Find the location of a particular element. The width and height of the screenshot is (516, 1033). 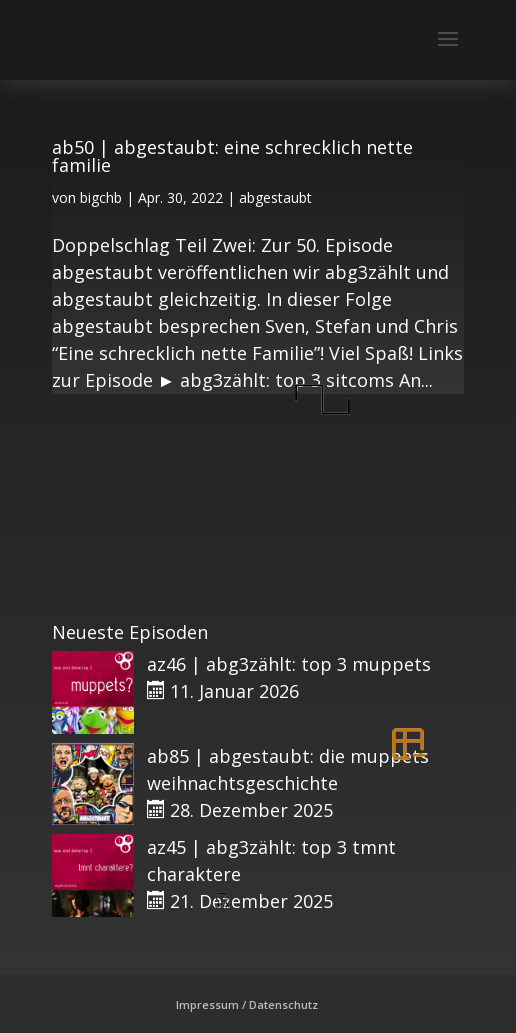

remove a row or column from a table is located at coordinates (408, 744).